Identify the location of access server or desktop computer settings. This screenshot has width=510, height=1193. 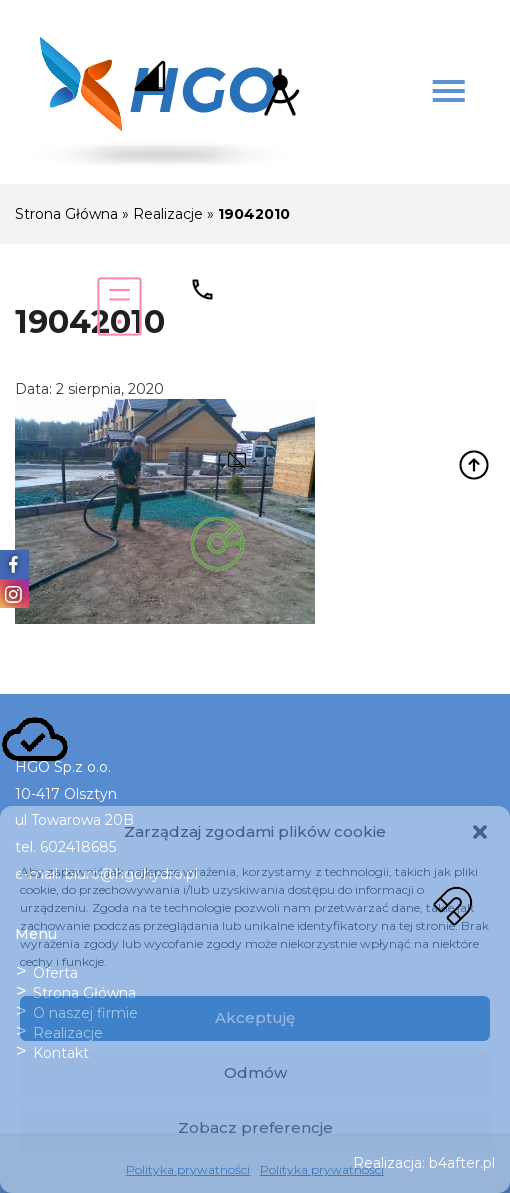
(119, 306).